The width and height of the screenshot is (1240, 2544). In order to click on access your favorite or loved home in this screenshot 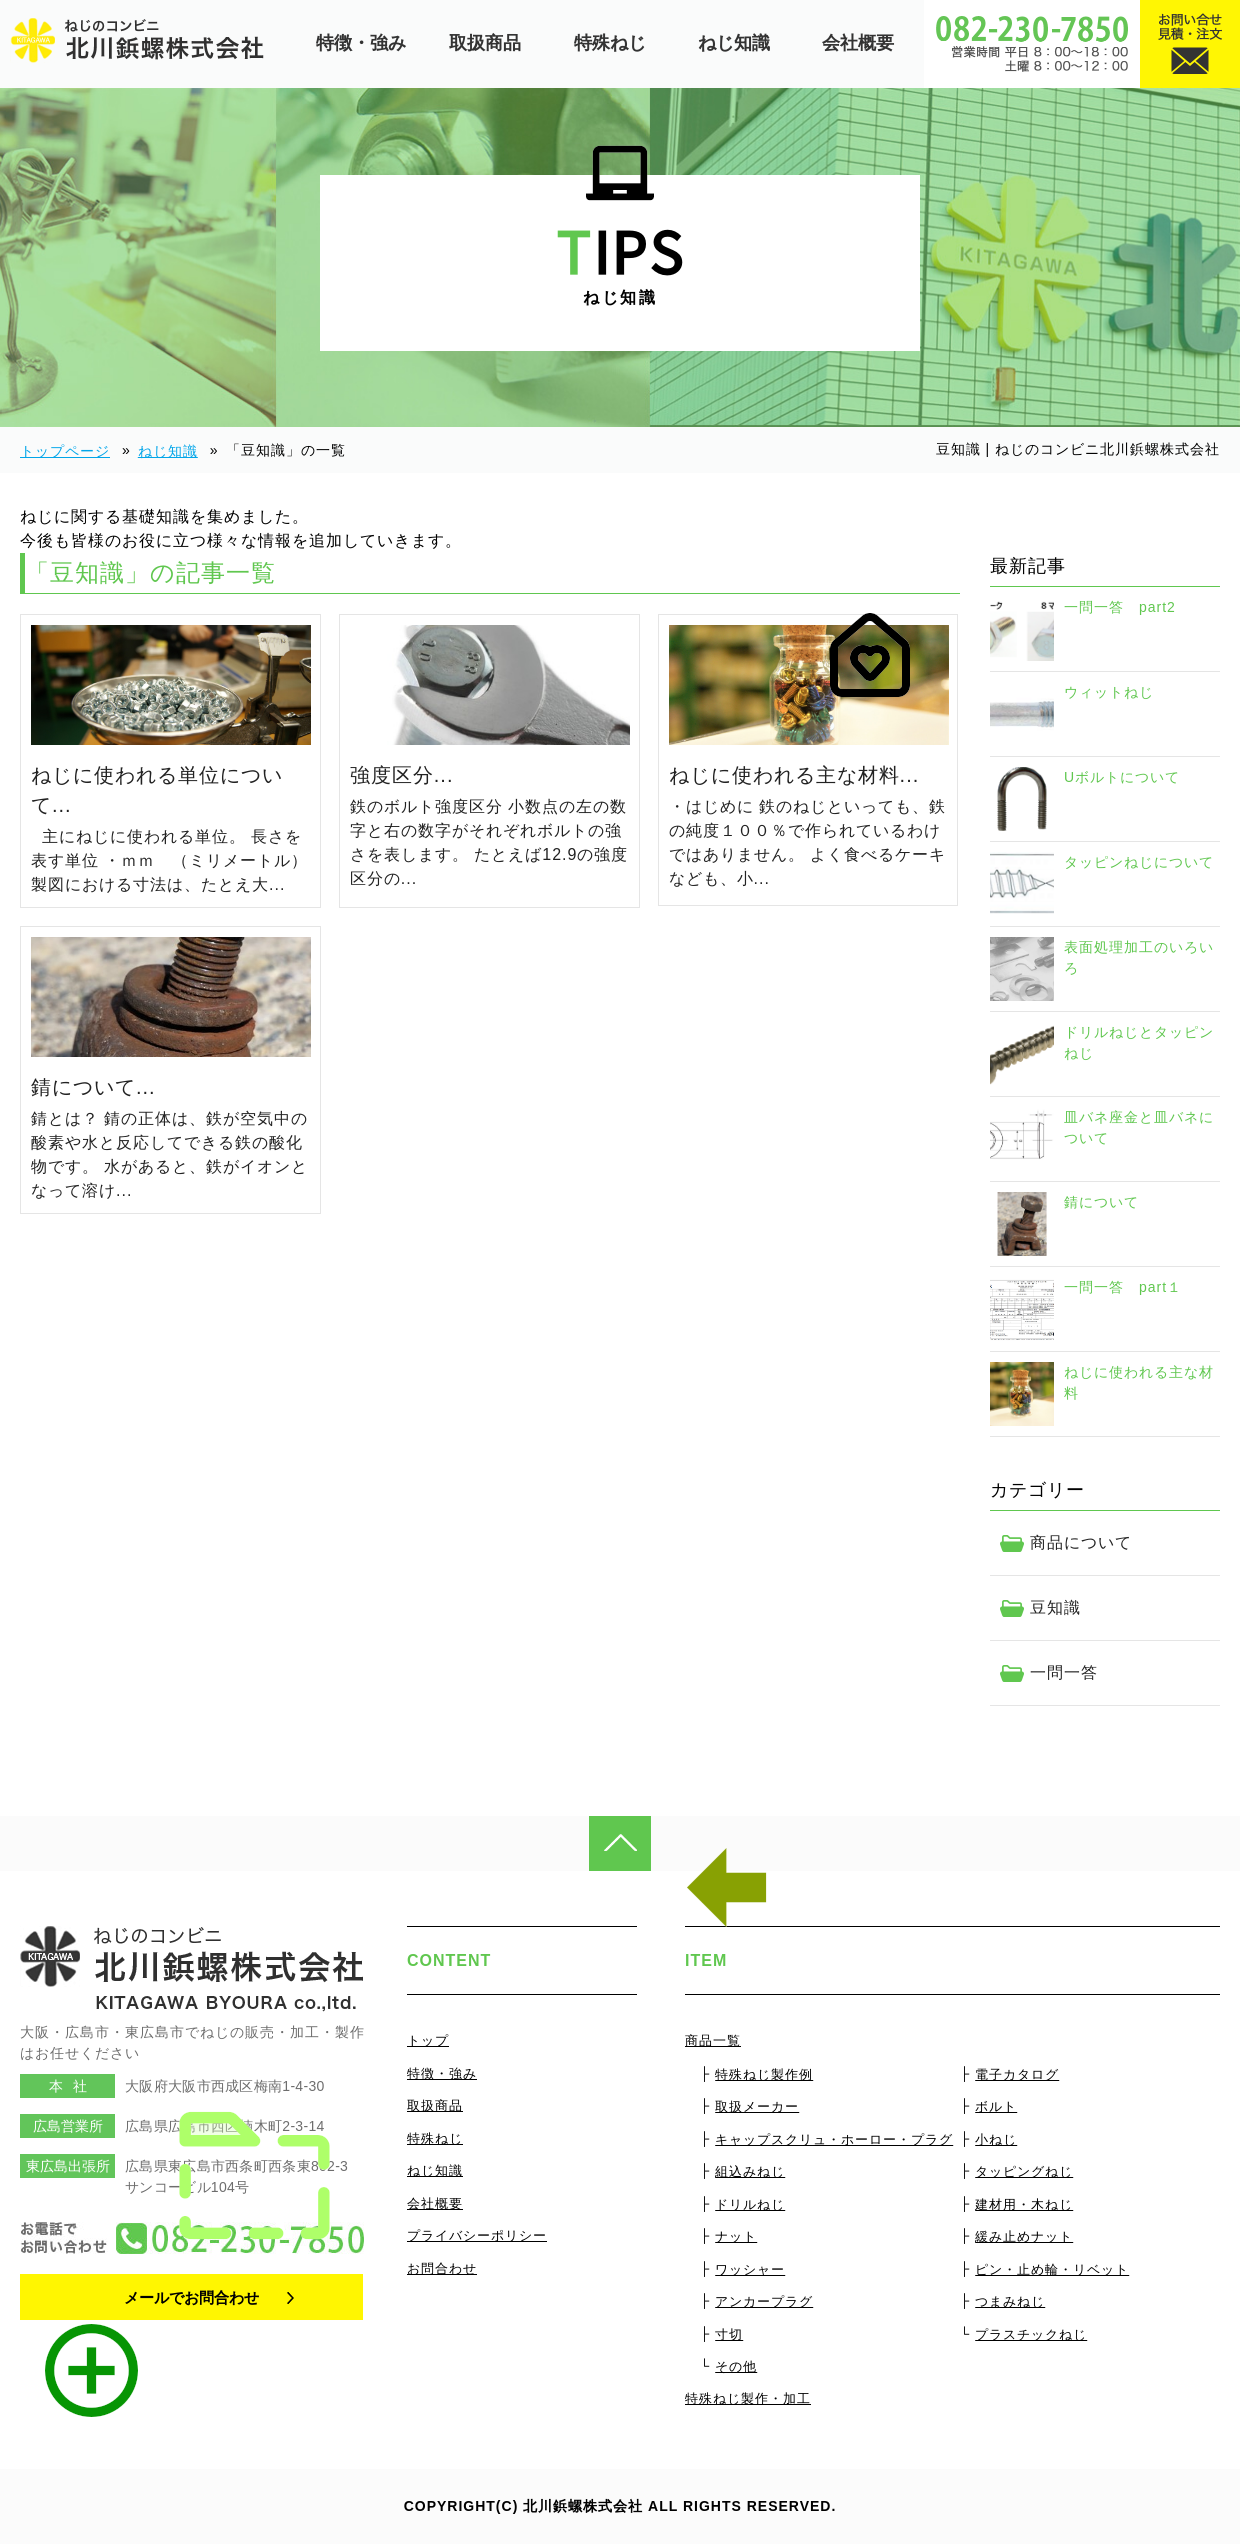, I will do `click(870, 657)`.